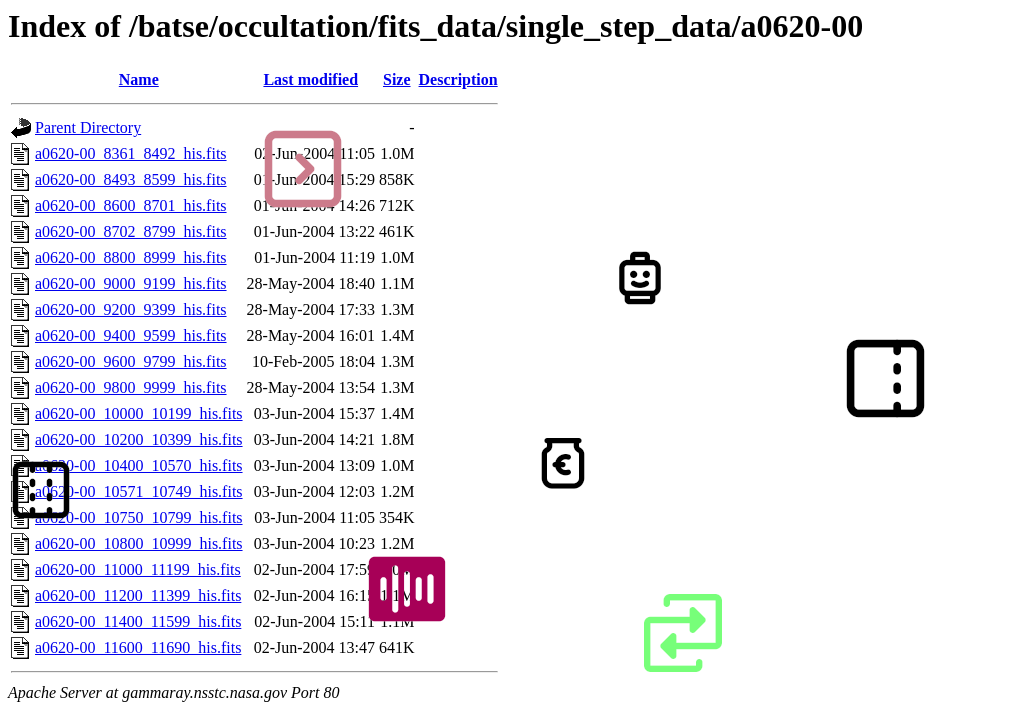  Describe the element at coordinates (41, 490) in the screenshot. I see `toggle split panel view` at that location.